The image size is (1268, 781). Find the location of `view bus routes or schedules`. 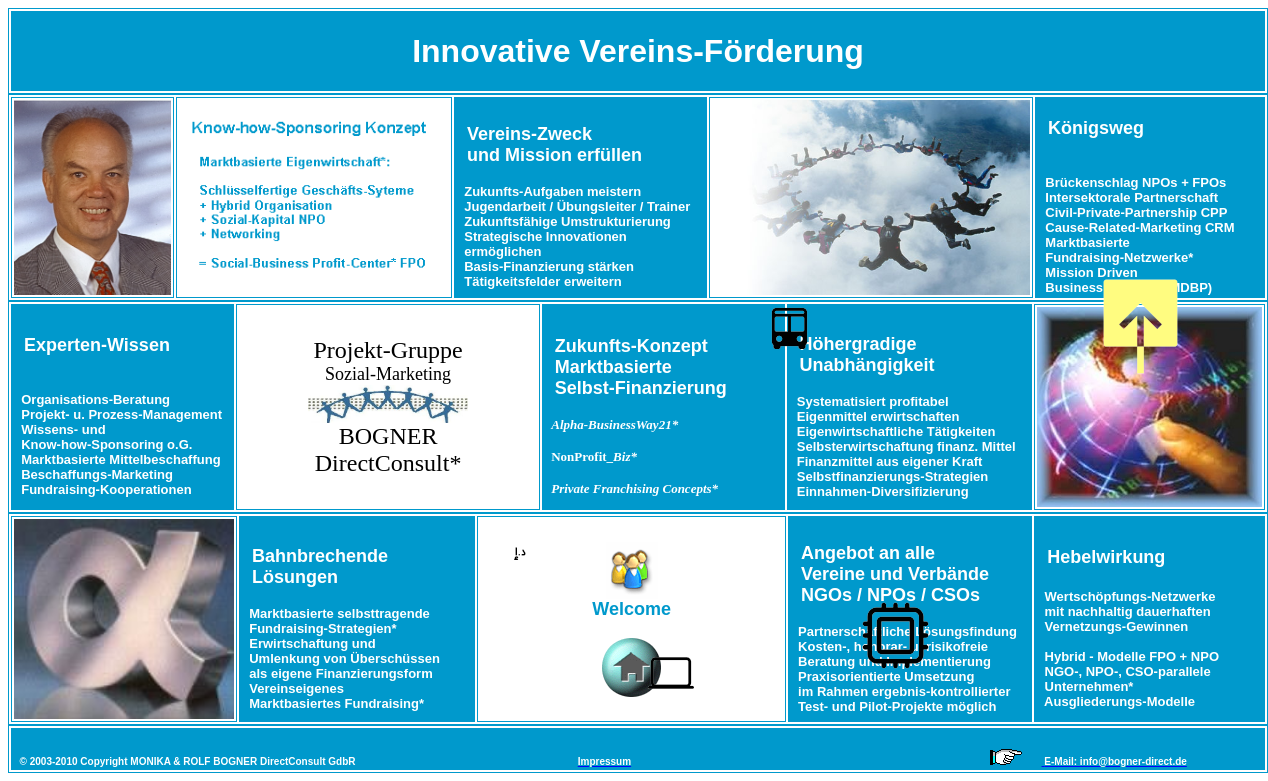

view bus routes or schedules is located at coordinates (789, 328).